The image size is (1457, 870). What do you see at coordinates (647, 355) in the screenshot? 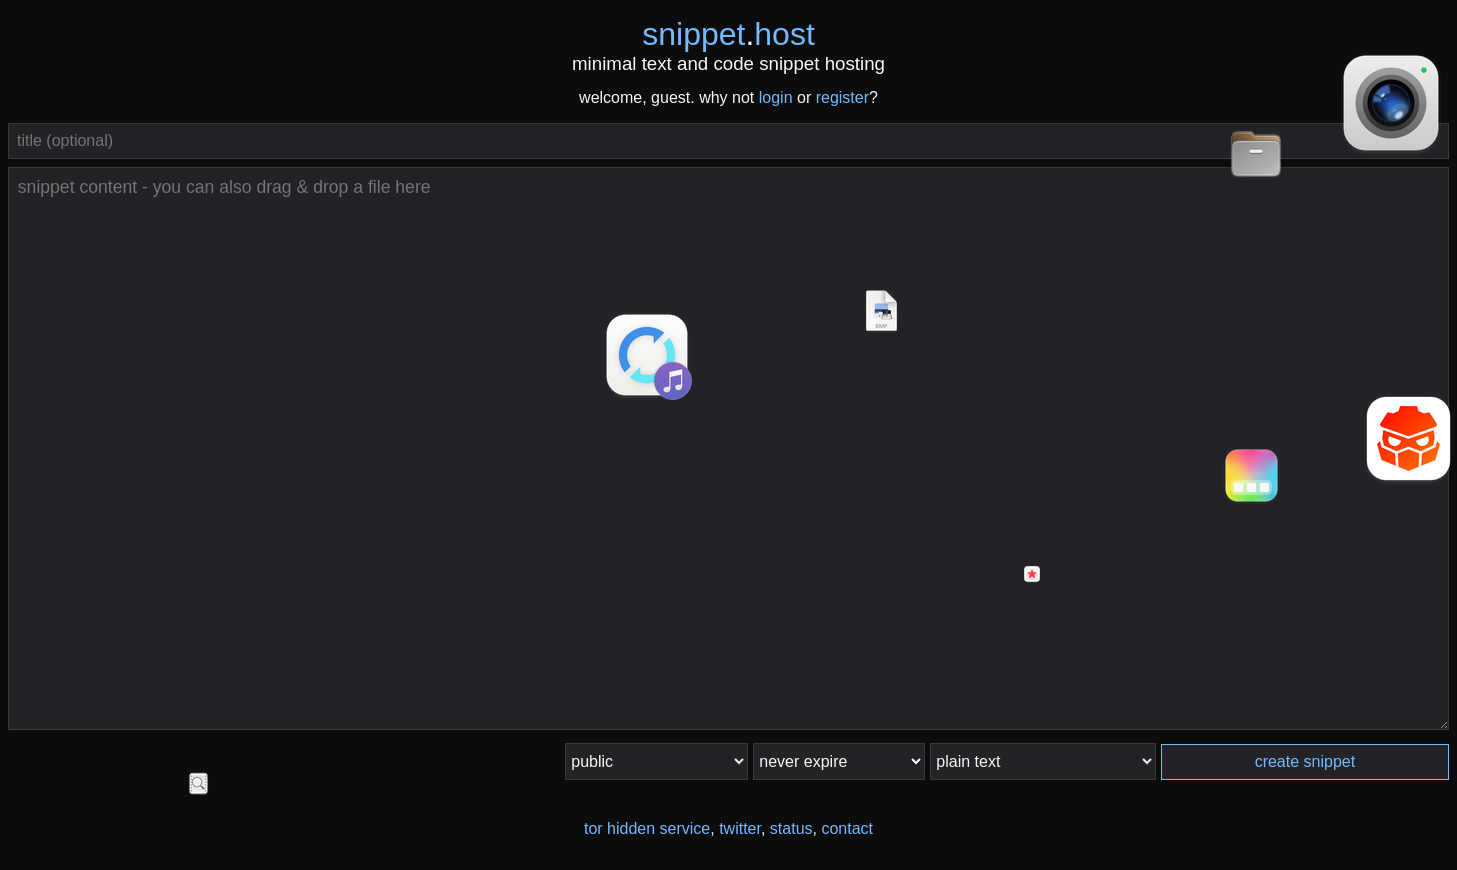
I see `convert audio or video files to different formats` at bounding box center [647, 355].